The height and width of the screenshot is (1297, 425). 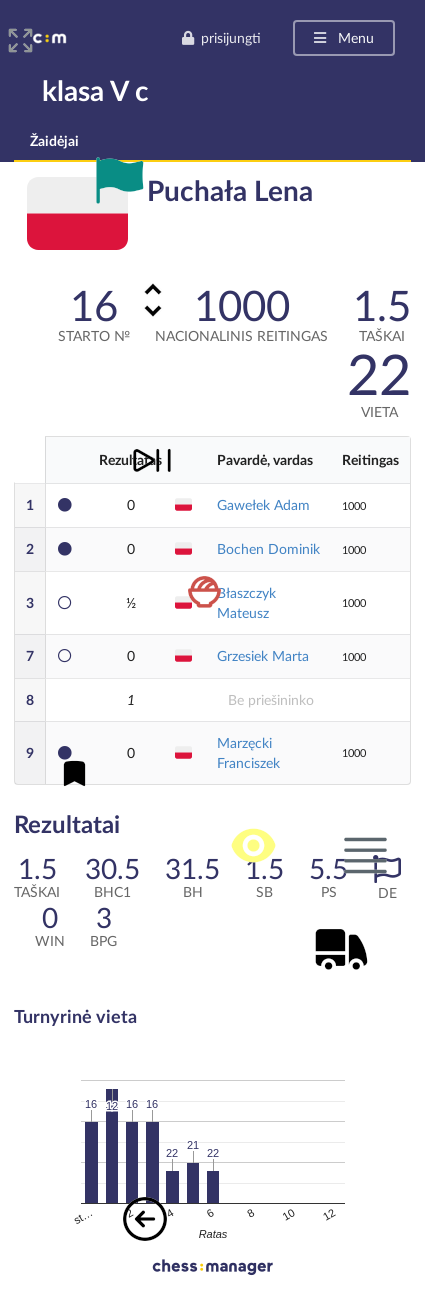 I want to click on save this item to your bookmarks, so click(x=74, y=773).